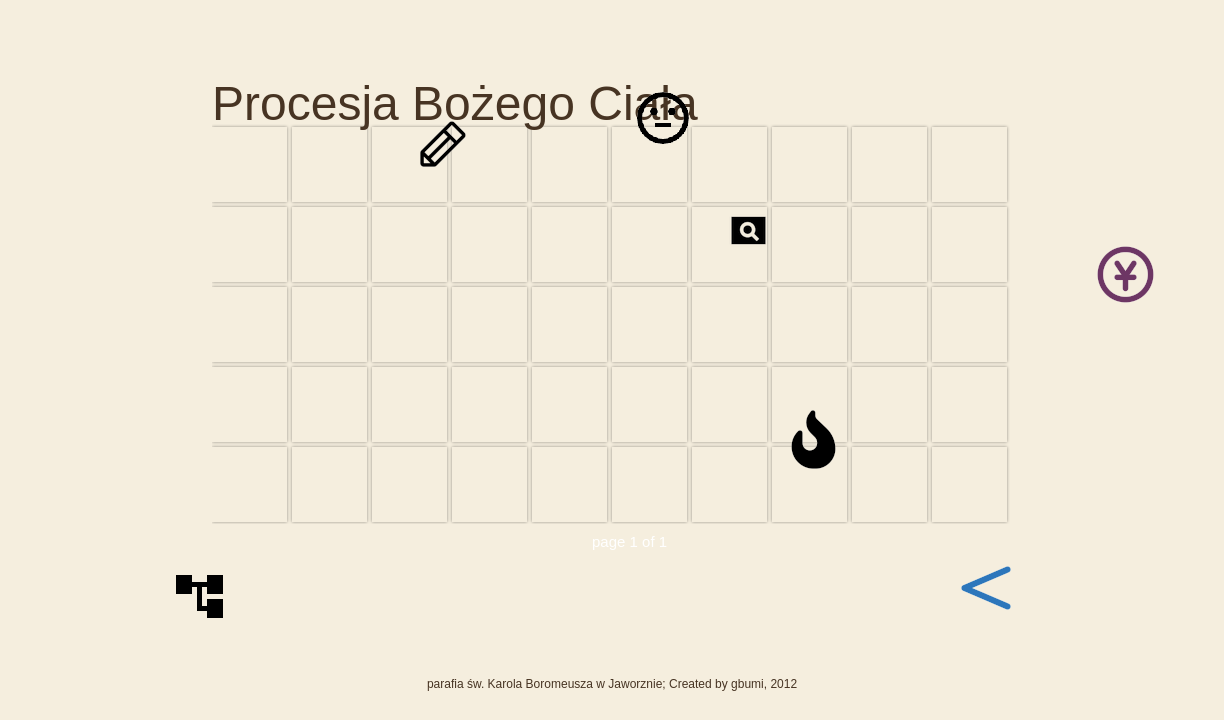  I want to click on search within the current page, so click(748, 230).